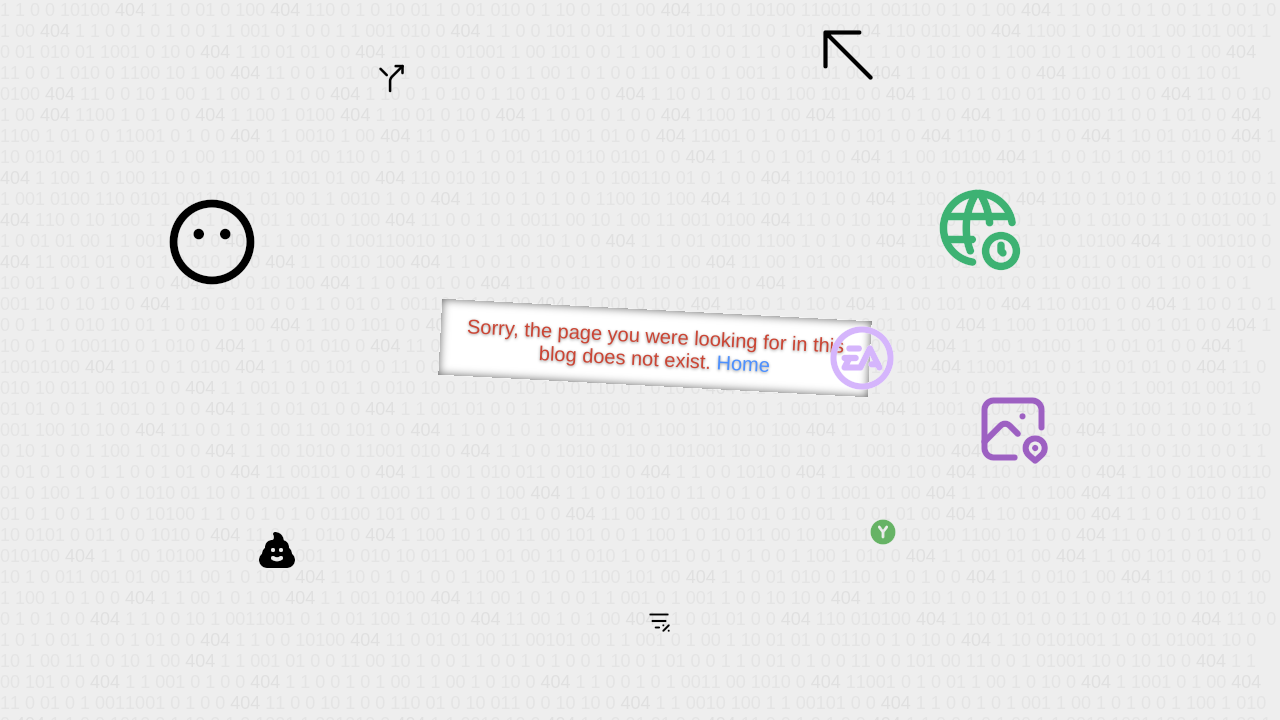  I want to click on navigate back to previous screen, so click(848, 55).